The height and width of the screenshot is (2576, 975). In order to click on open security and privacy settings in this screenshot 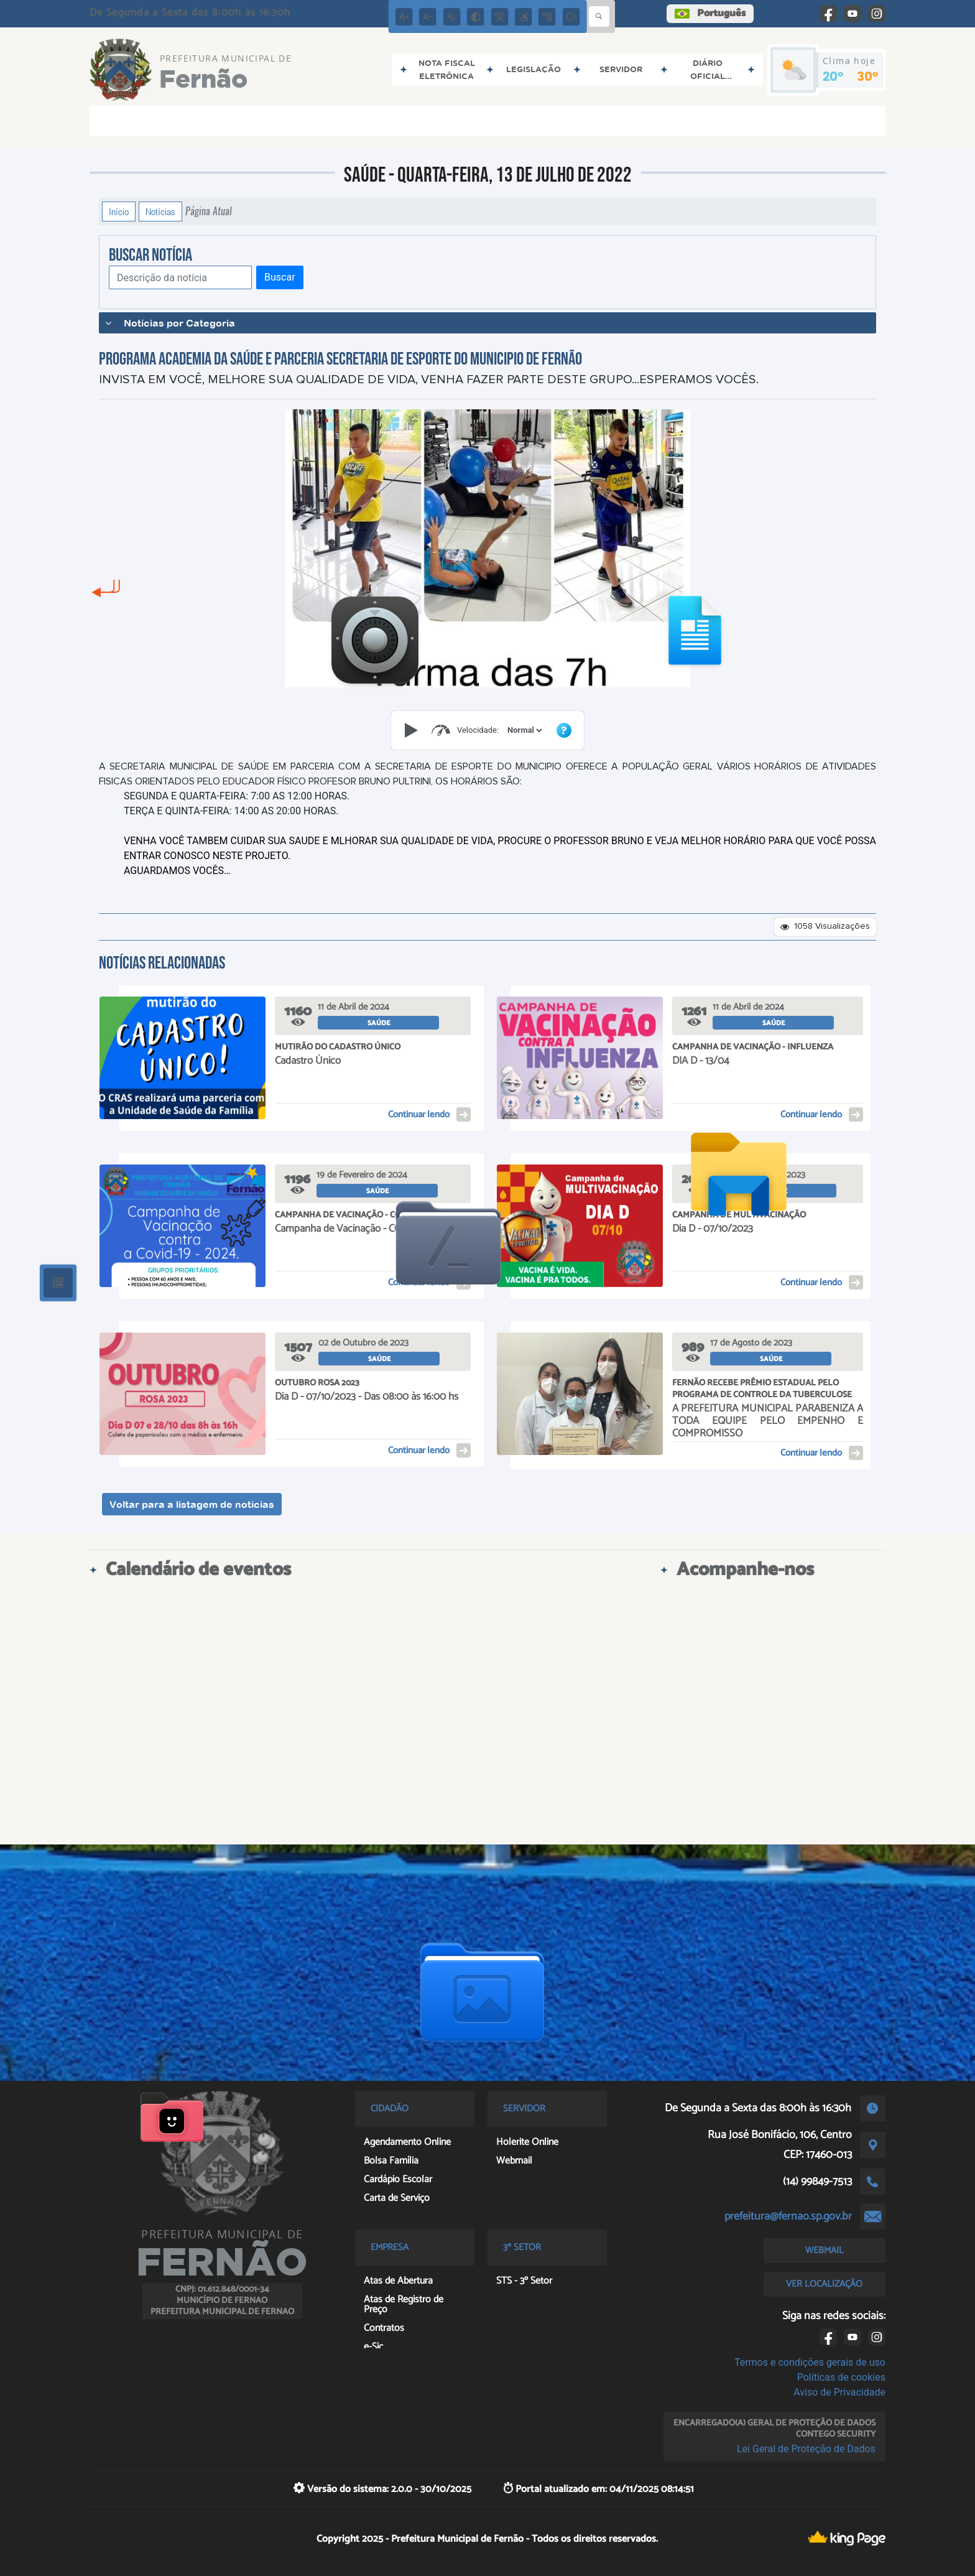, I will do `click(375, 640)`.